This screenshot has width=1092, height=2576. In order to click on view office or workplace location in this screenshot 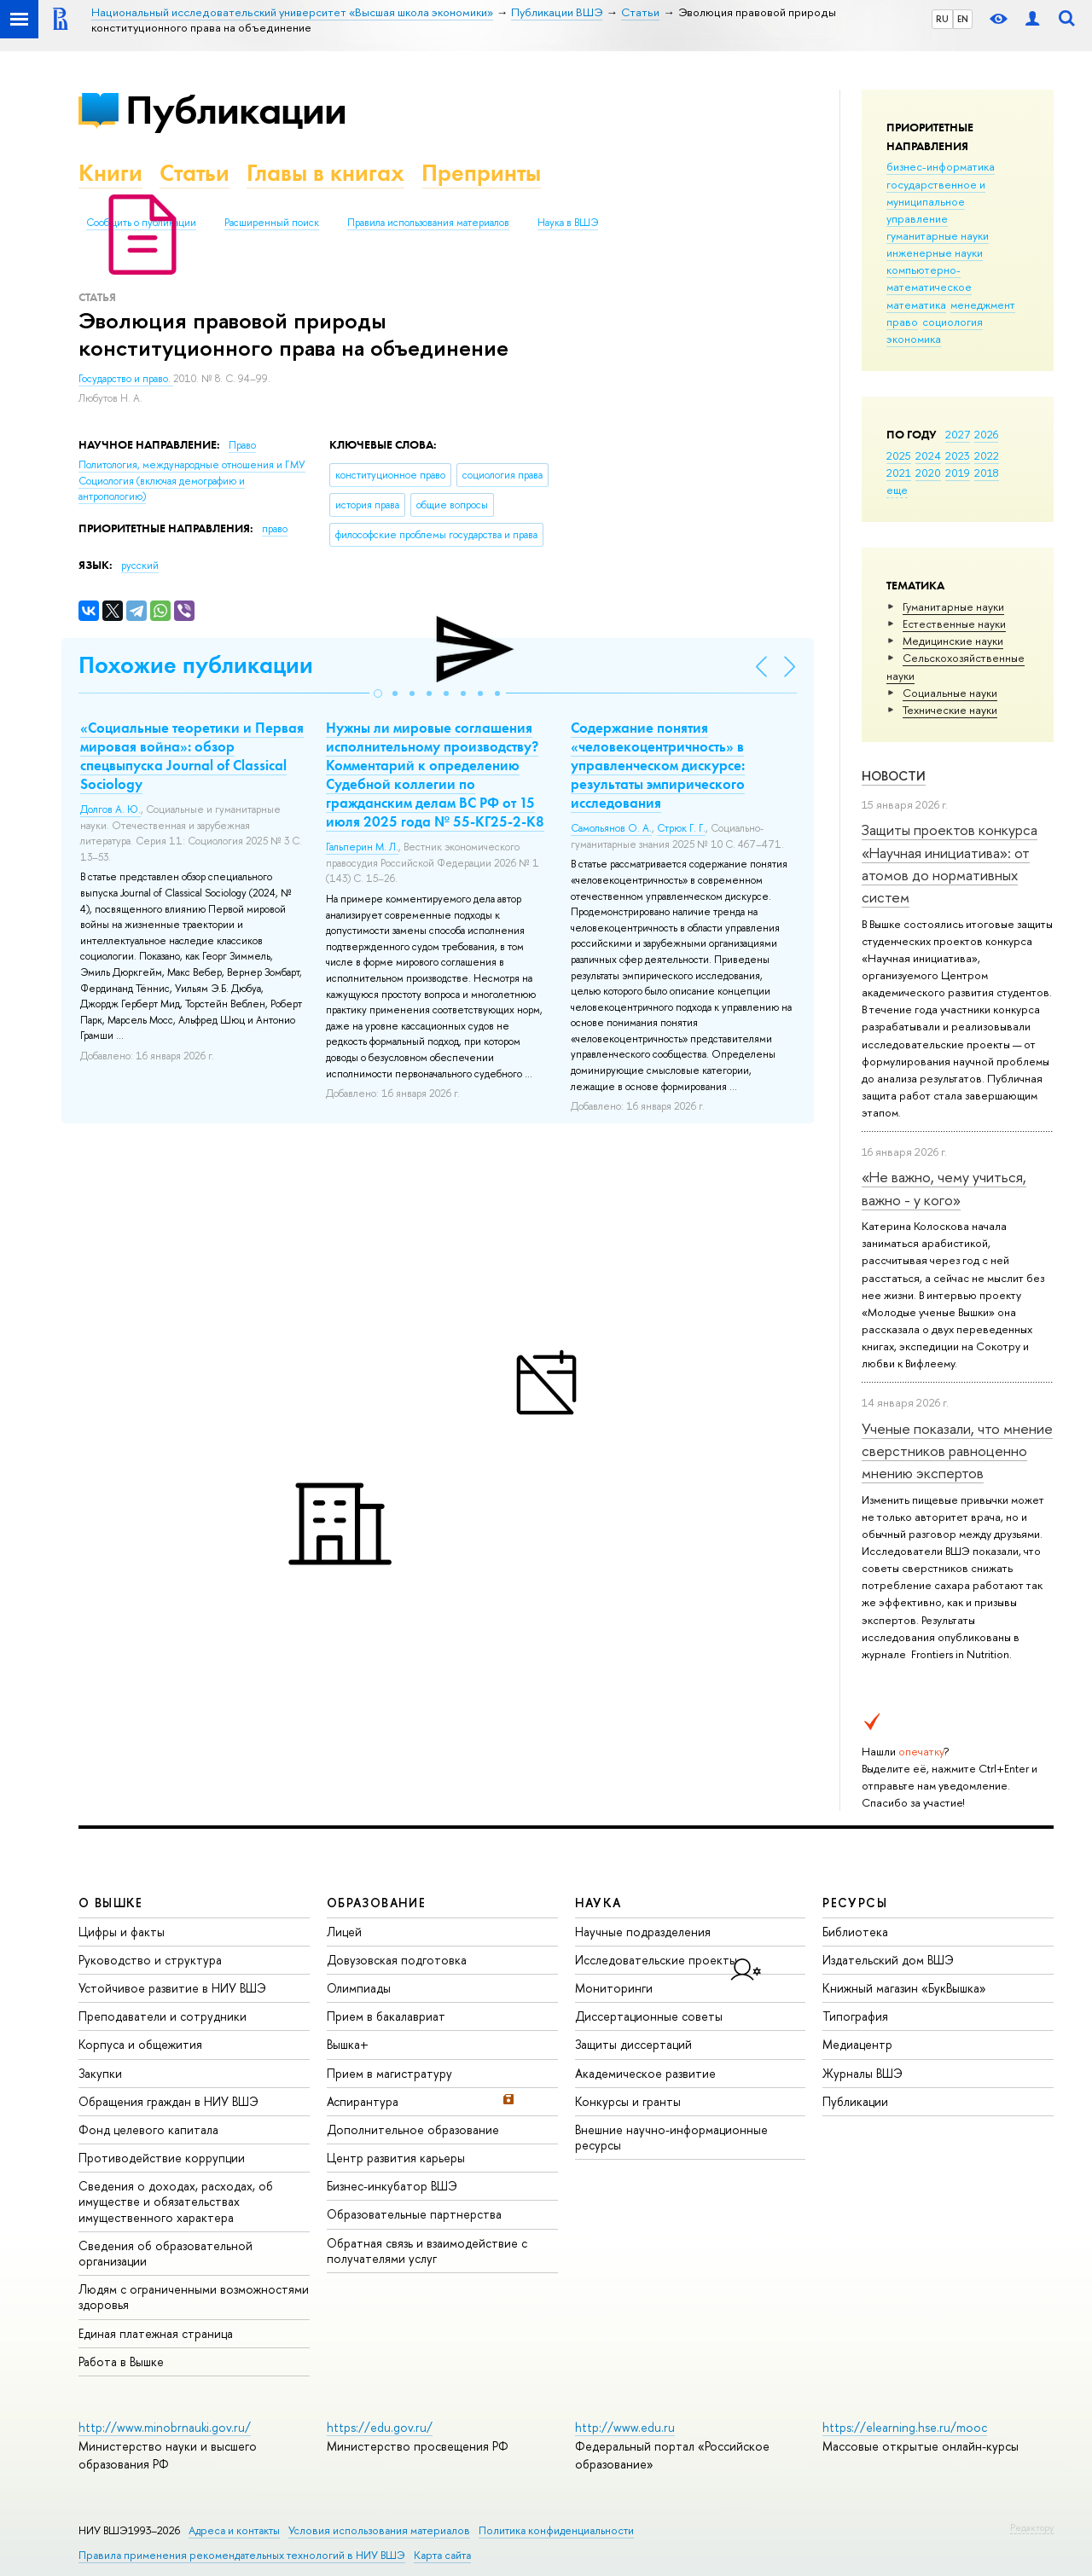, I will do `click(336, 1523)`.